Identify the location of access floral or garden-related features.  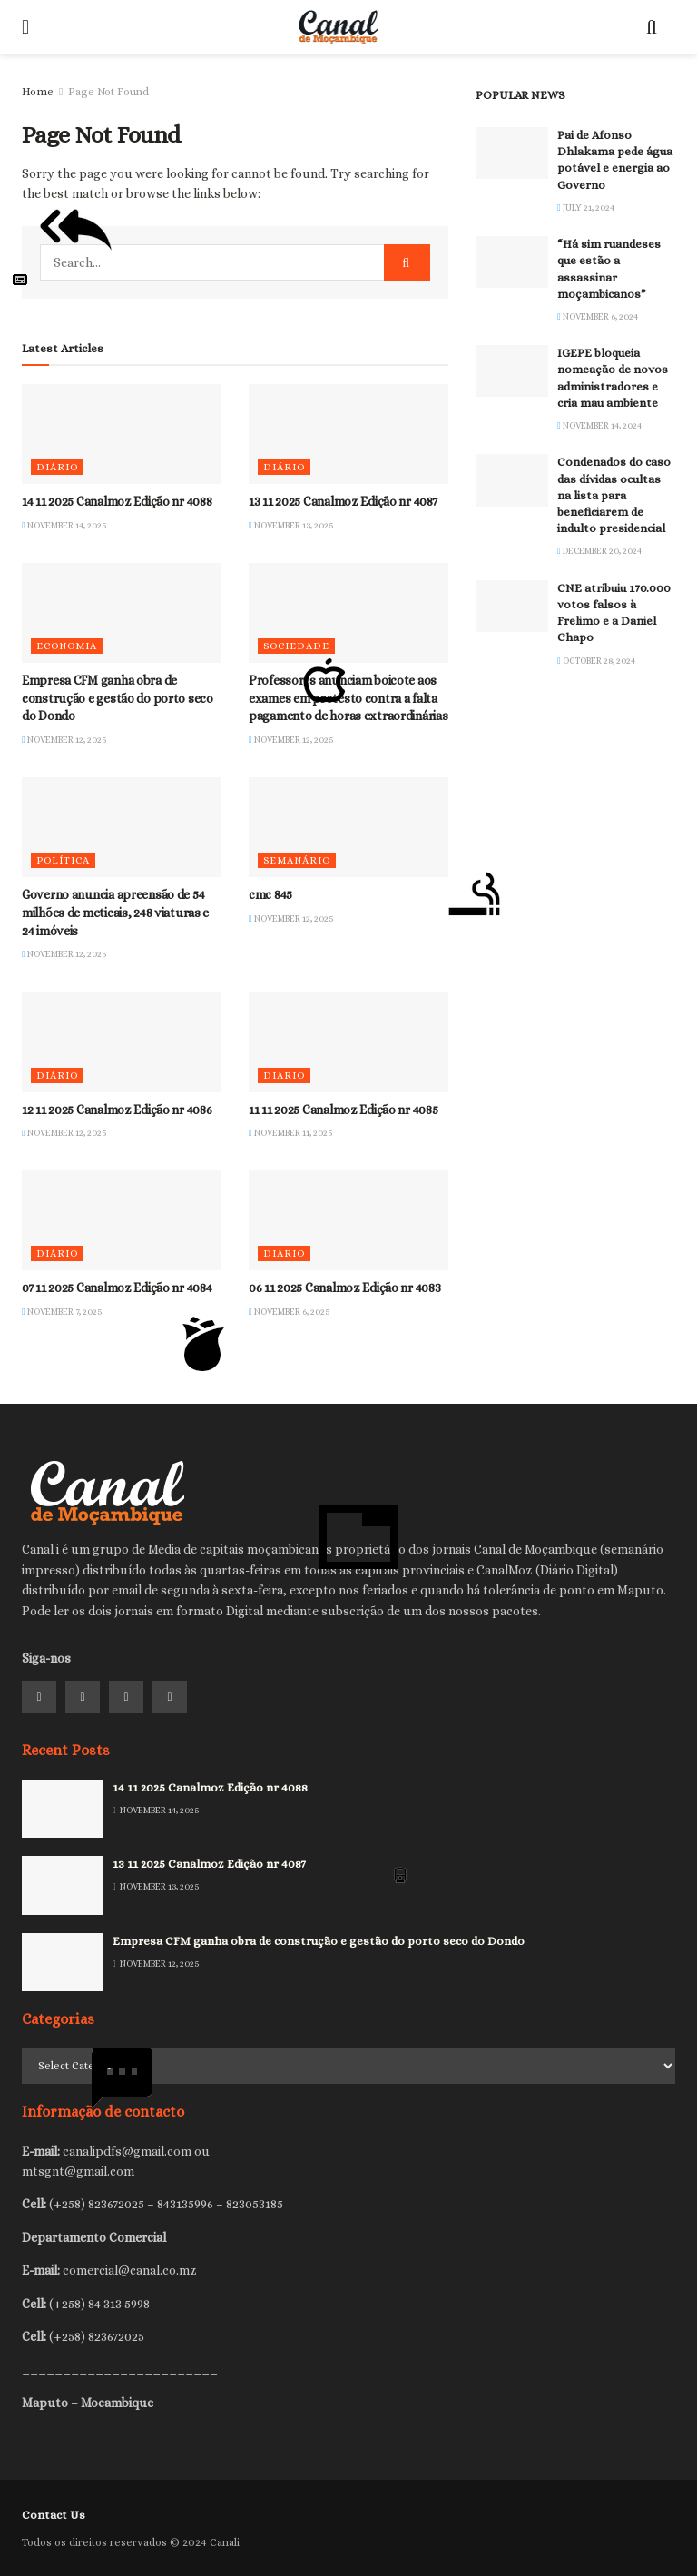
(202, 1344).